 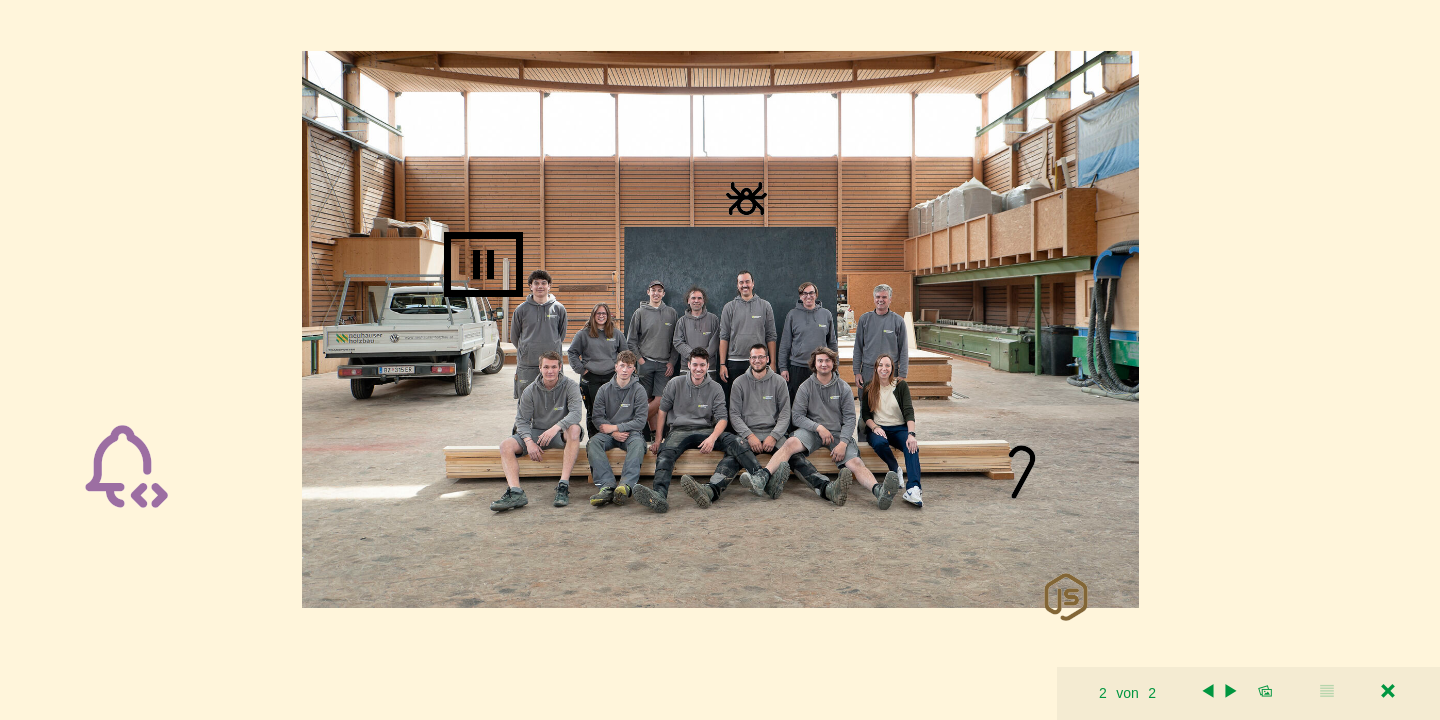 What do you see at coordinates (746, 199) in the screenshot?
I see `indicates bug or error in the system` at bounding box center [746, 199].